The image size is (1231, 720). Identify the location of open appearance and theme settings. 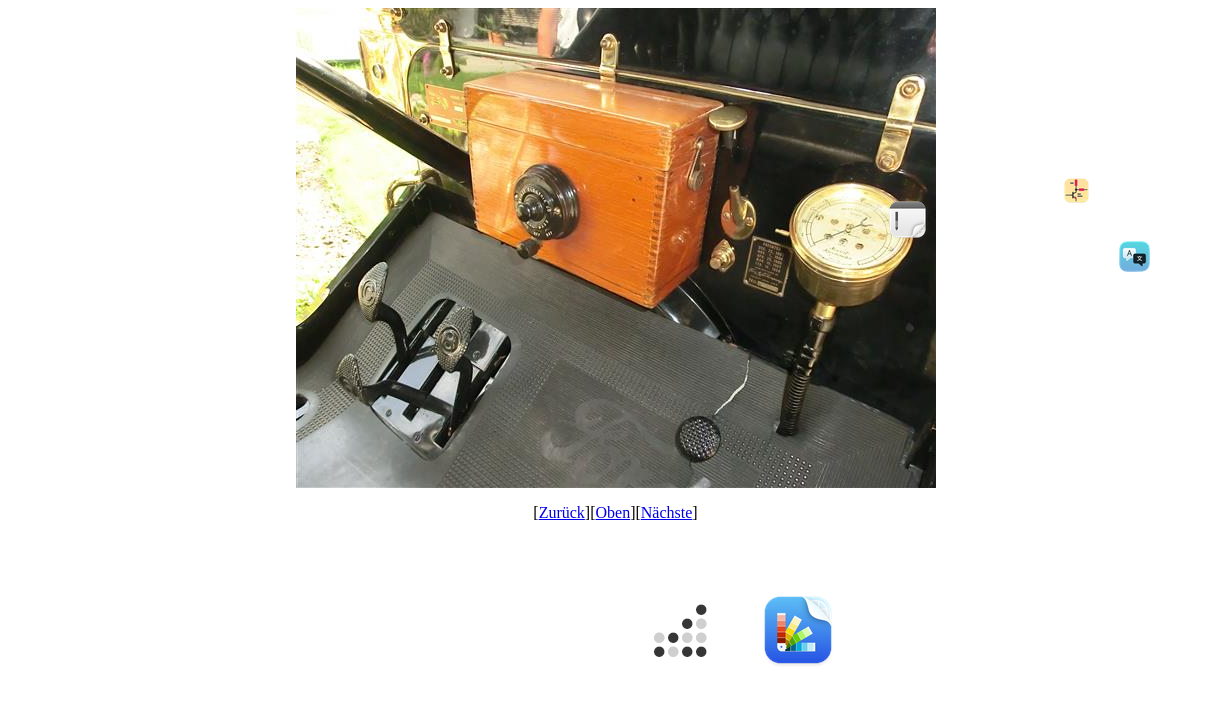
(798, 630).